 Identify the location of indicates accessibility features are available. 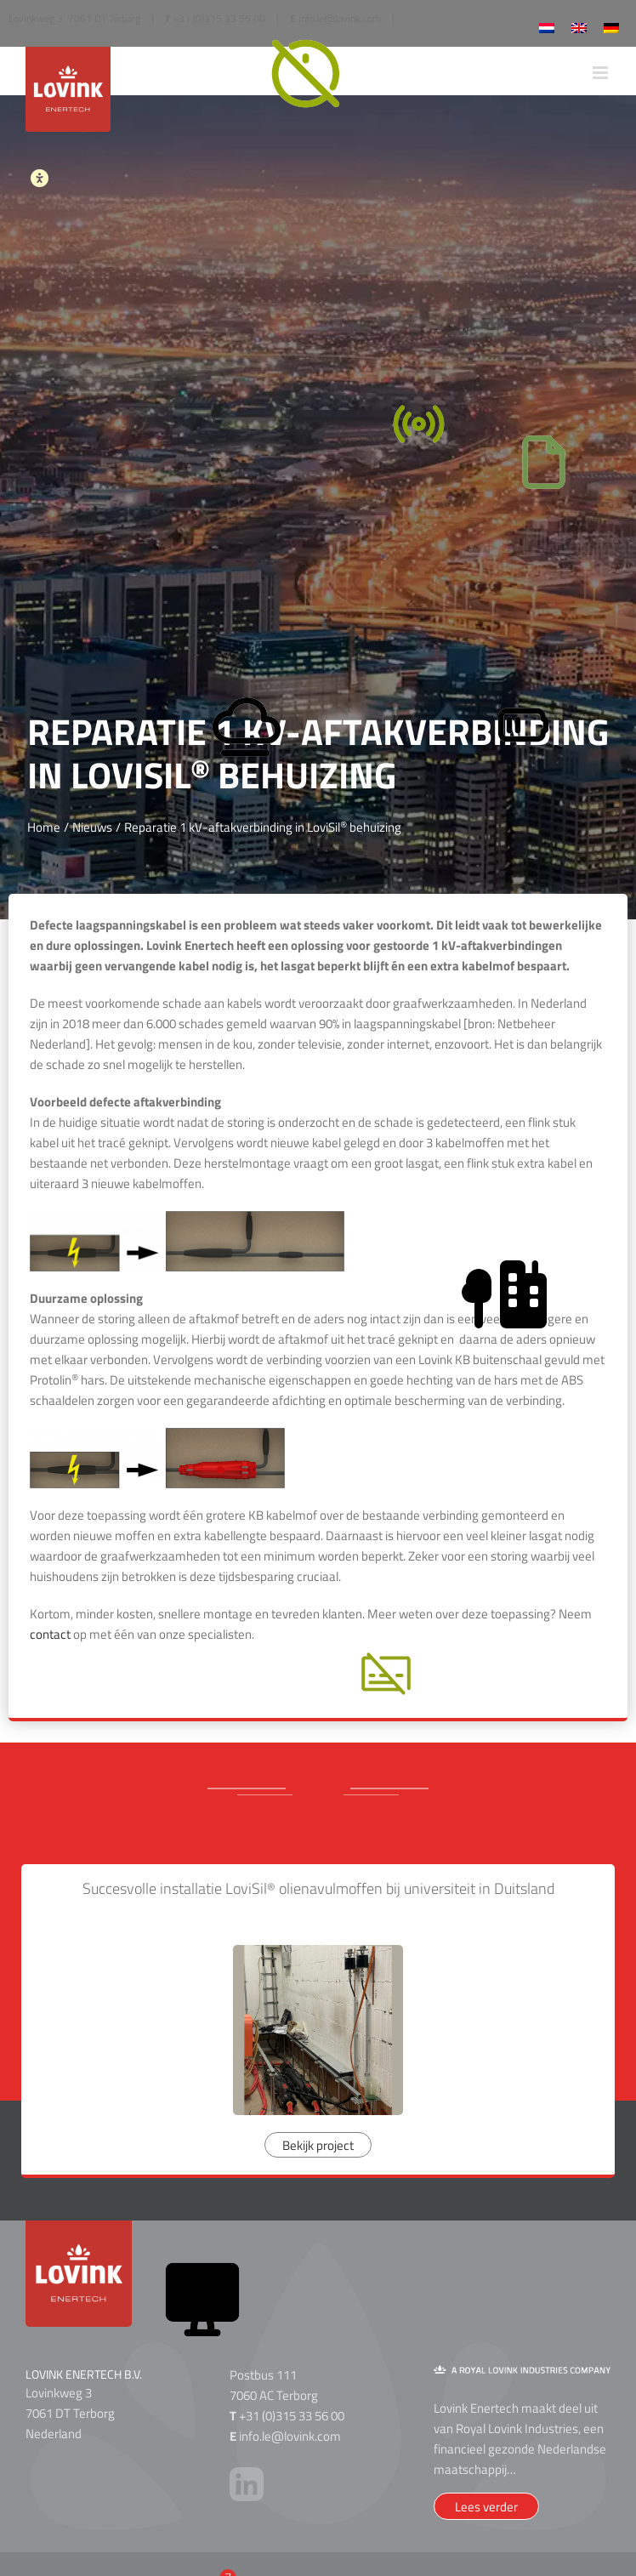
(39, 178).